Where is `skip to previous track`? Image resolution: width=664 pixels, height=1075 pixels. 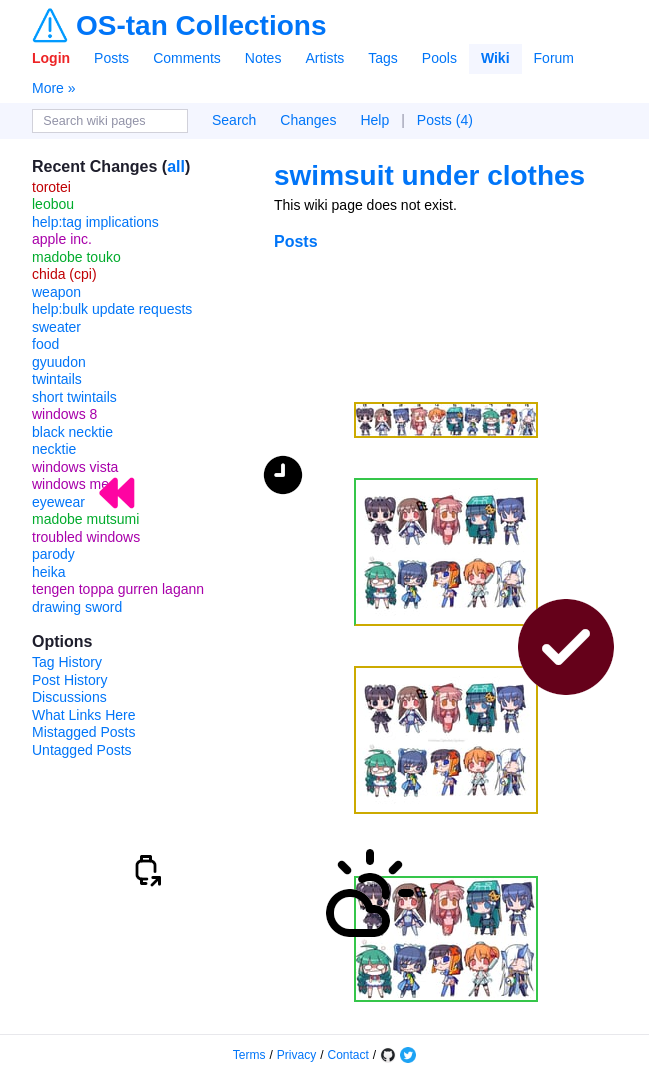 skip to previous track is located at coordinates (119, 493).